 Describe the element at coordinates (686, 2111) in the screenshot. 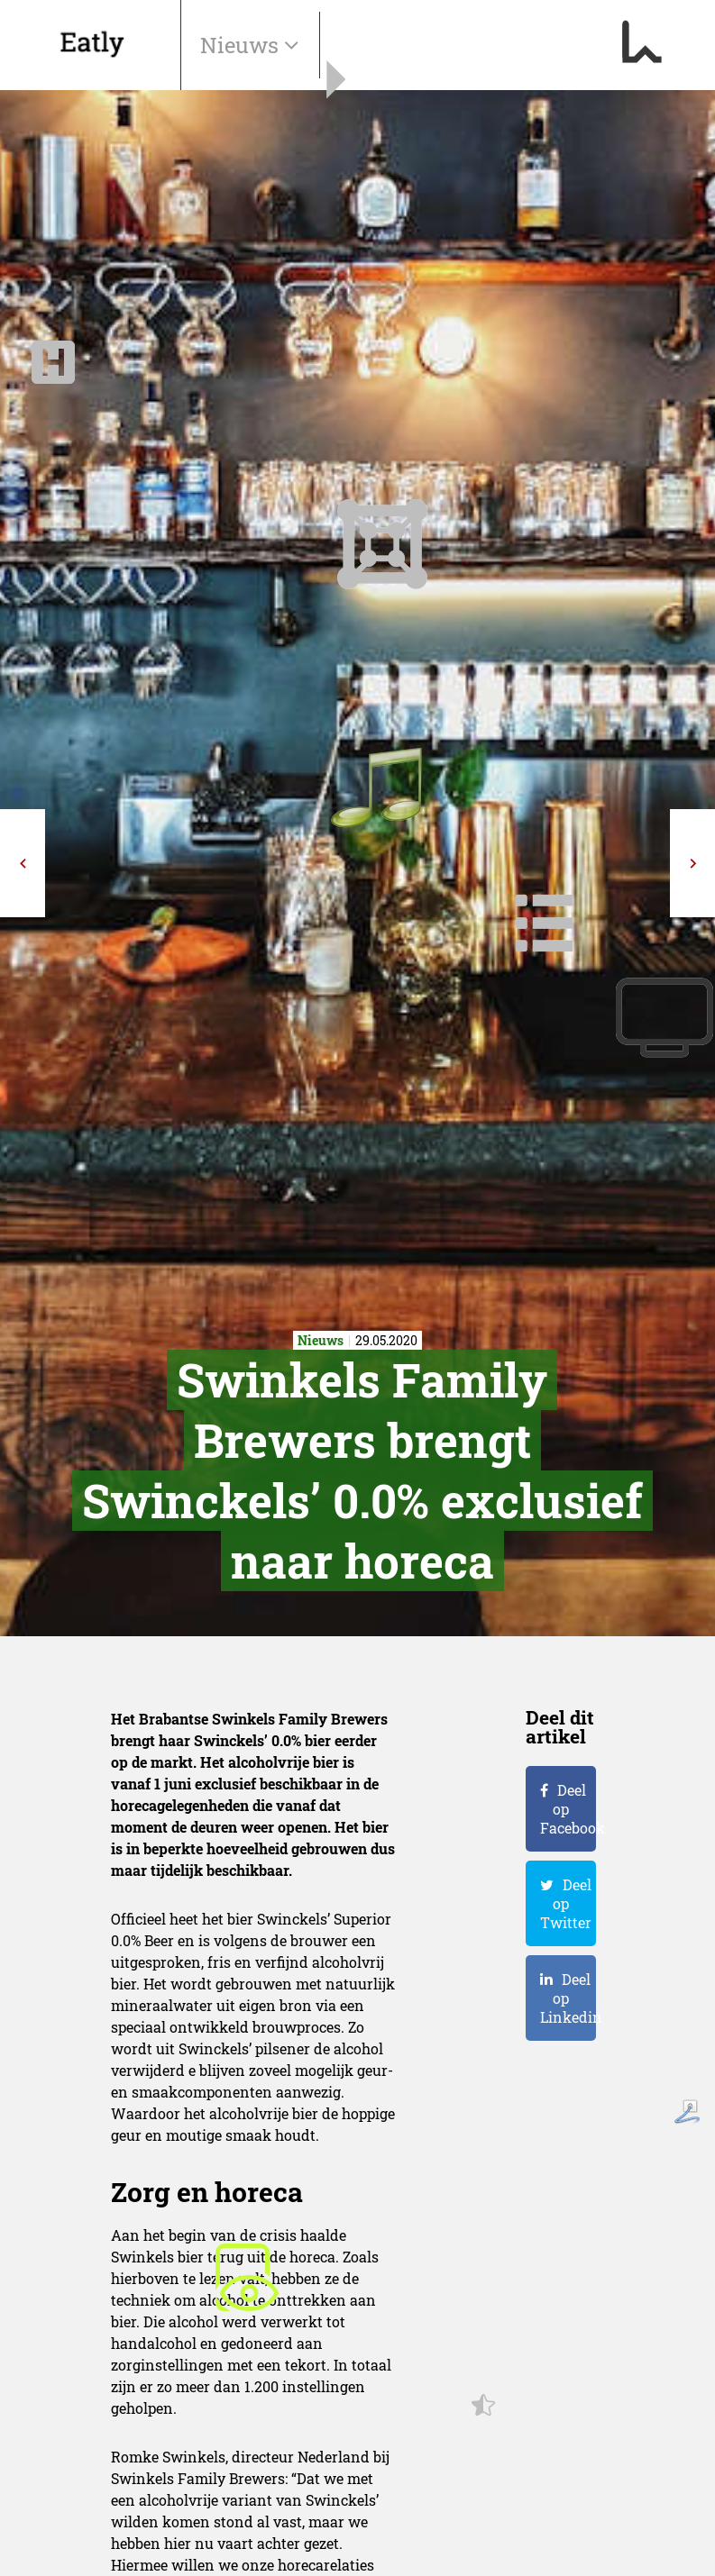

I see `connect to a wired ethernet network` at that location.